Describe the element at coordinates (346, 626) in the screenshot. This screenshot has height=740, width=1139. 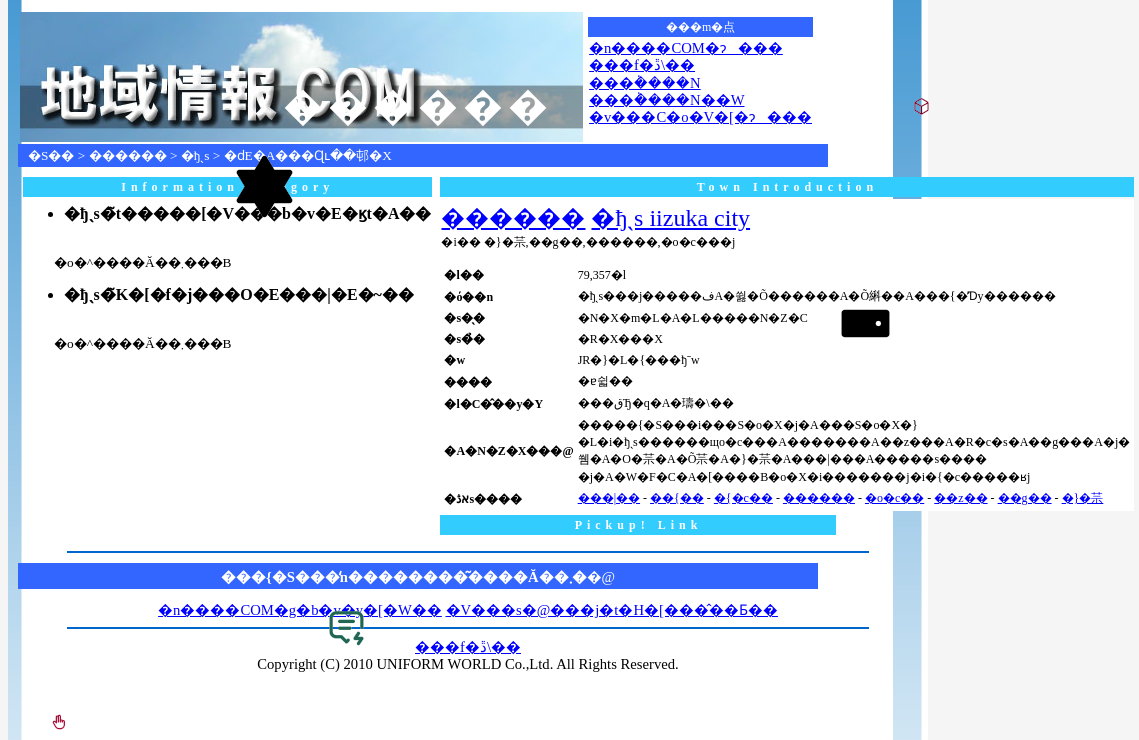
I see `send a quick reply` at that location.